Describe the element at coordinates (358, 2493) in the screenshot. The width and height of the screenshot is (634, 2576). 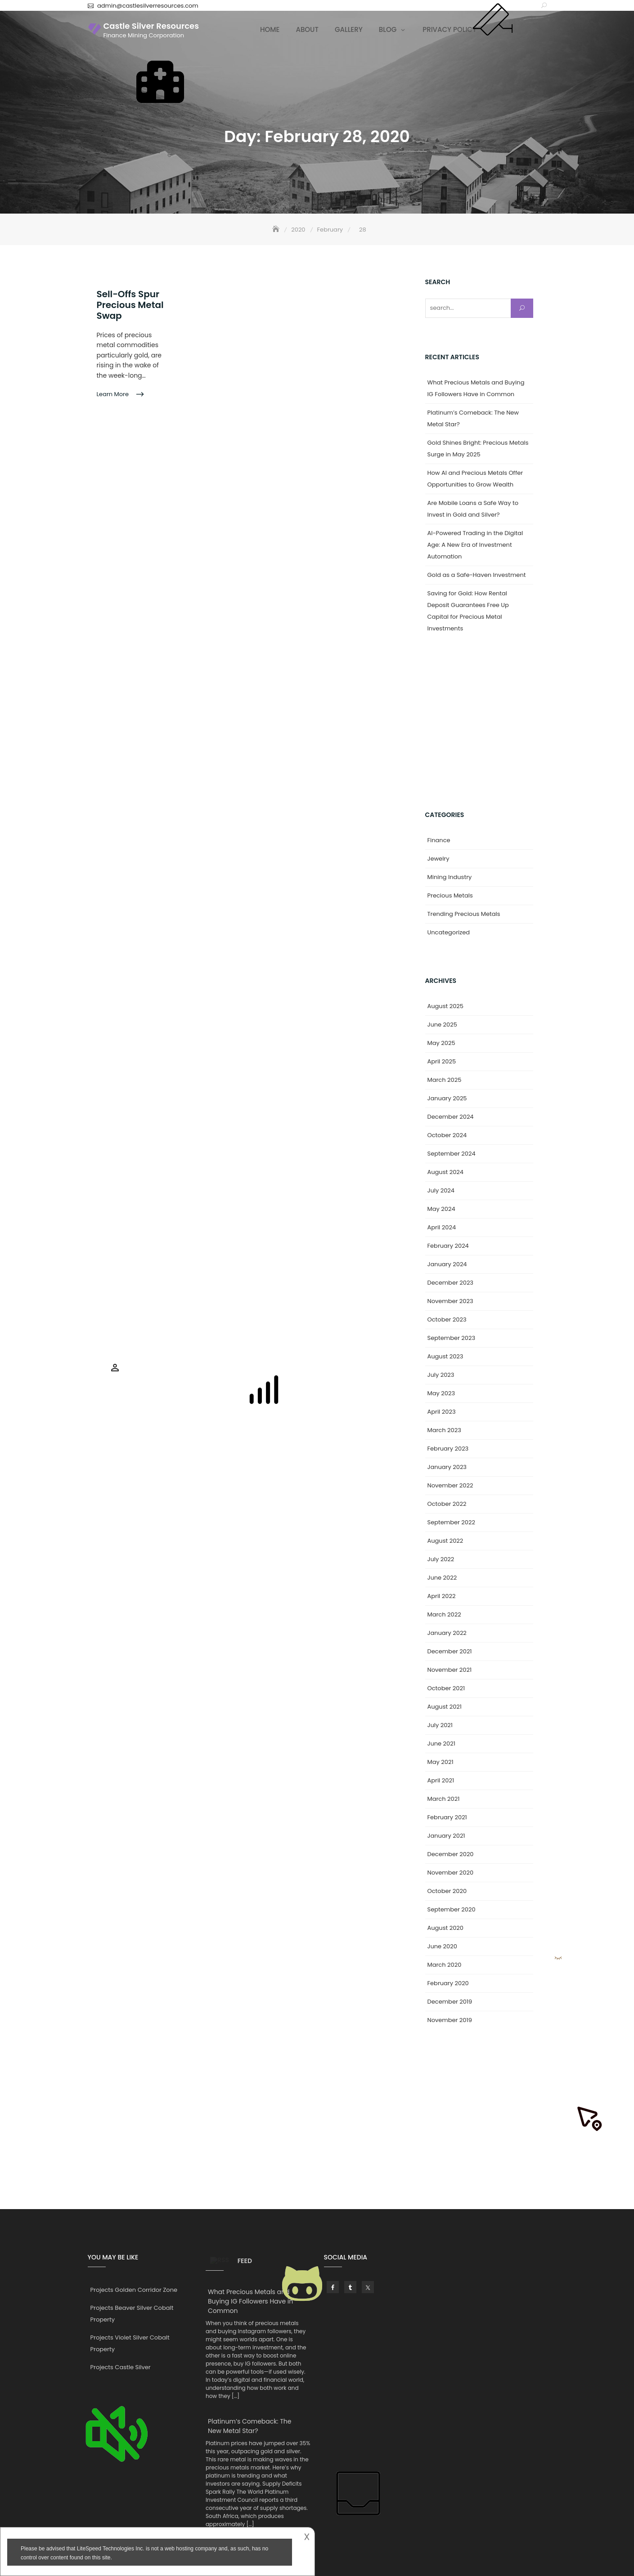
I see `access inbox or incoming items` at that location.